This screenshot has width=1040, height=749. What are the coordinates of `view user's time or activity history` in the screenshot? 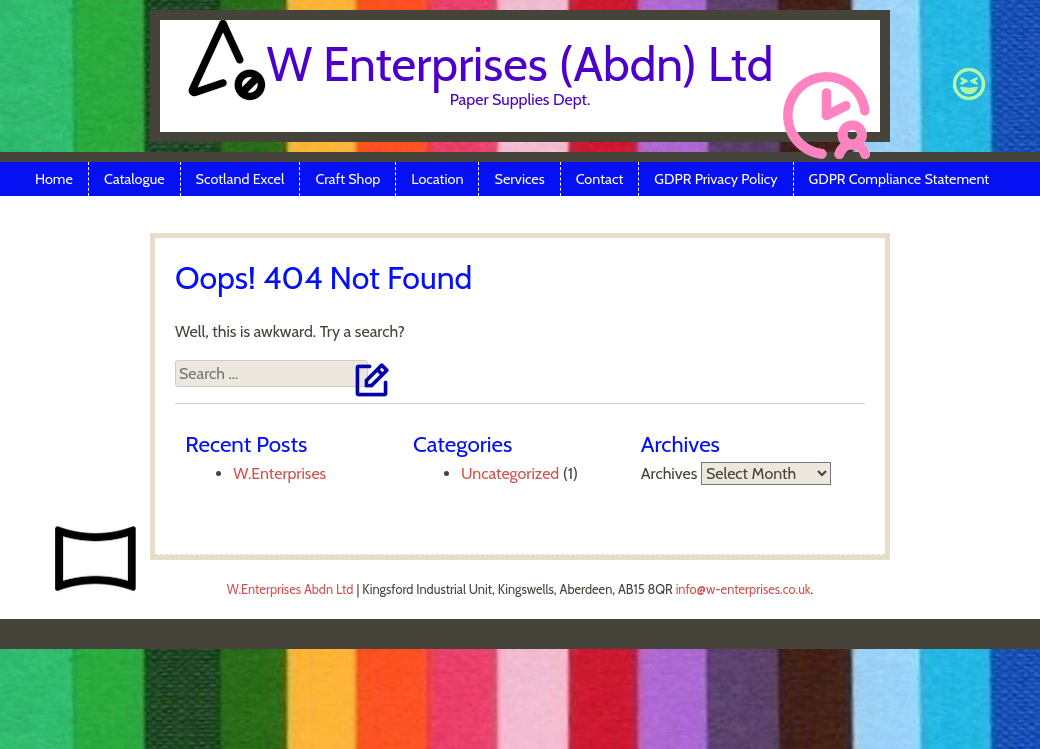 It's located at (826, 115).